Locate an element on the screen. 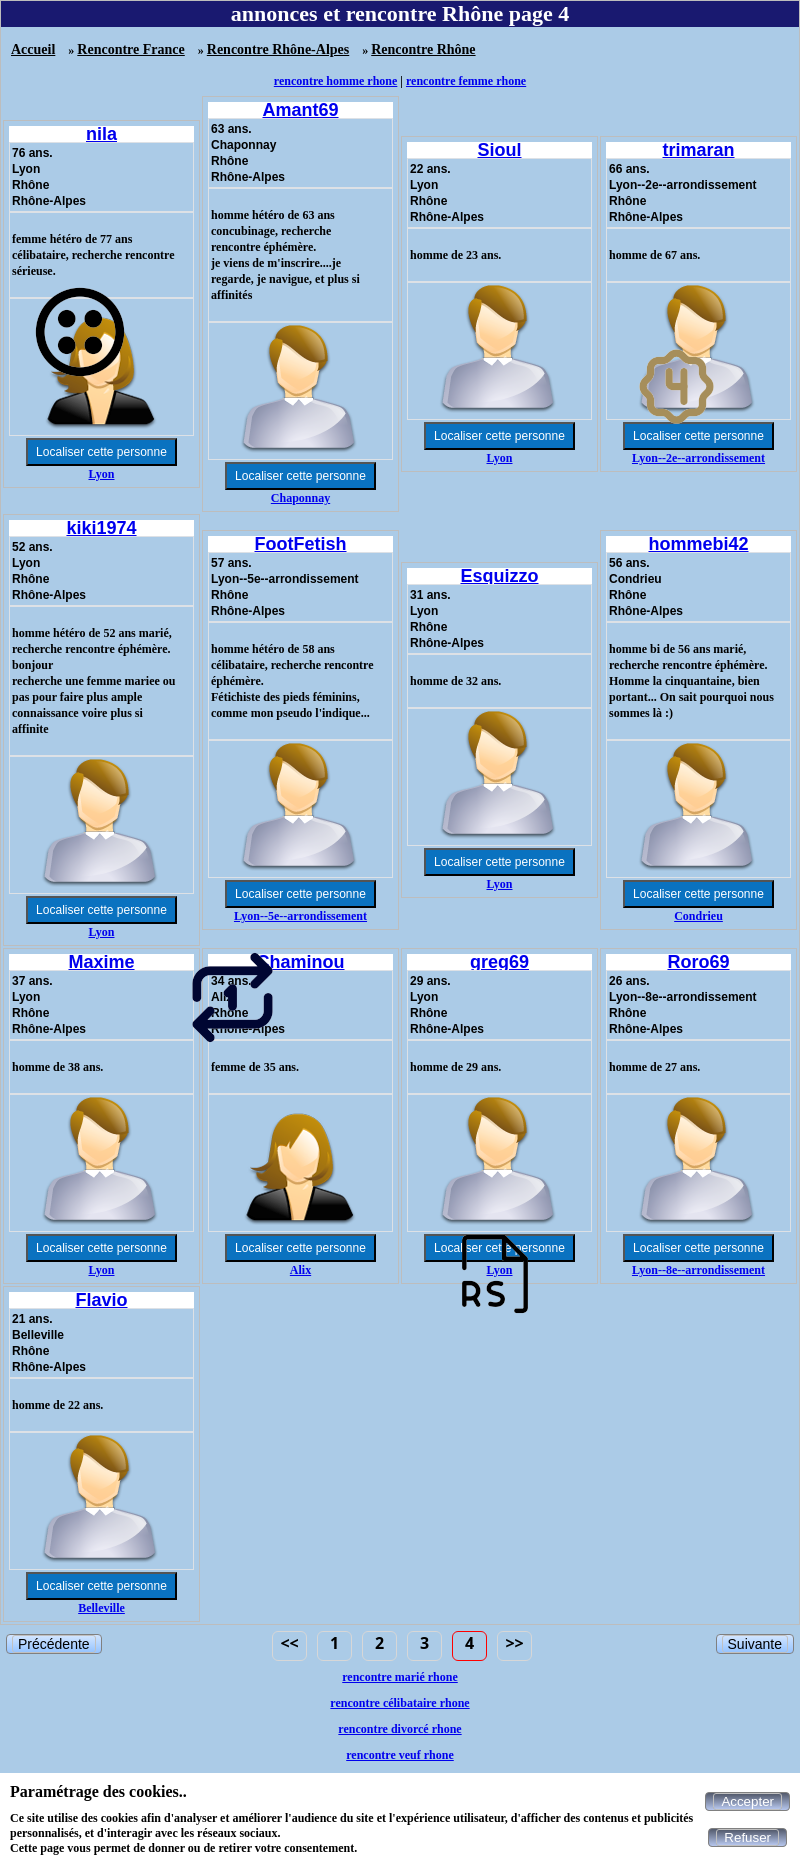 This screenshot has height=1866, width=800. connect to Twilio communication services is located at coordinates (80, 332).